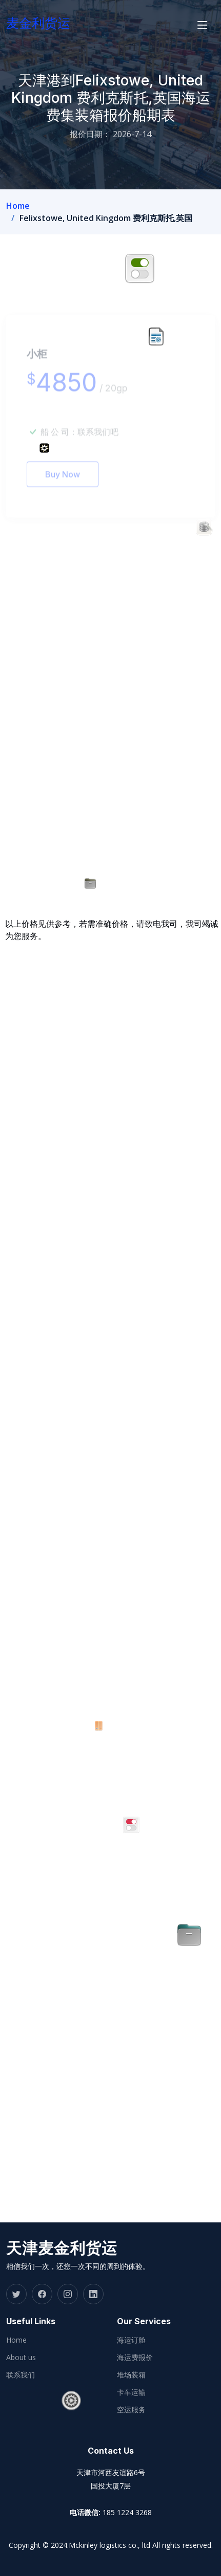  What do you see at coordinates (156, 336) in the screenshot?
I see `open a web template document file` at bounding box center [156, 336].